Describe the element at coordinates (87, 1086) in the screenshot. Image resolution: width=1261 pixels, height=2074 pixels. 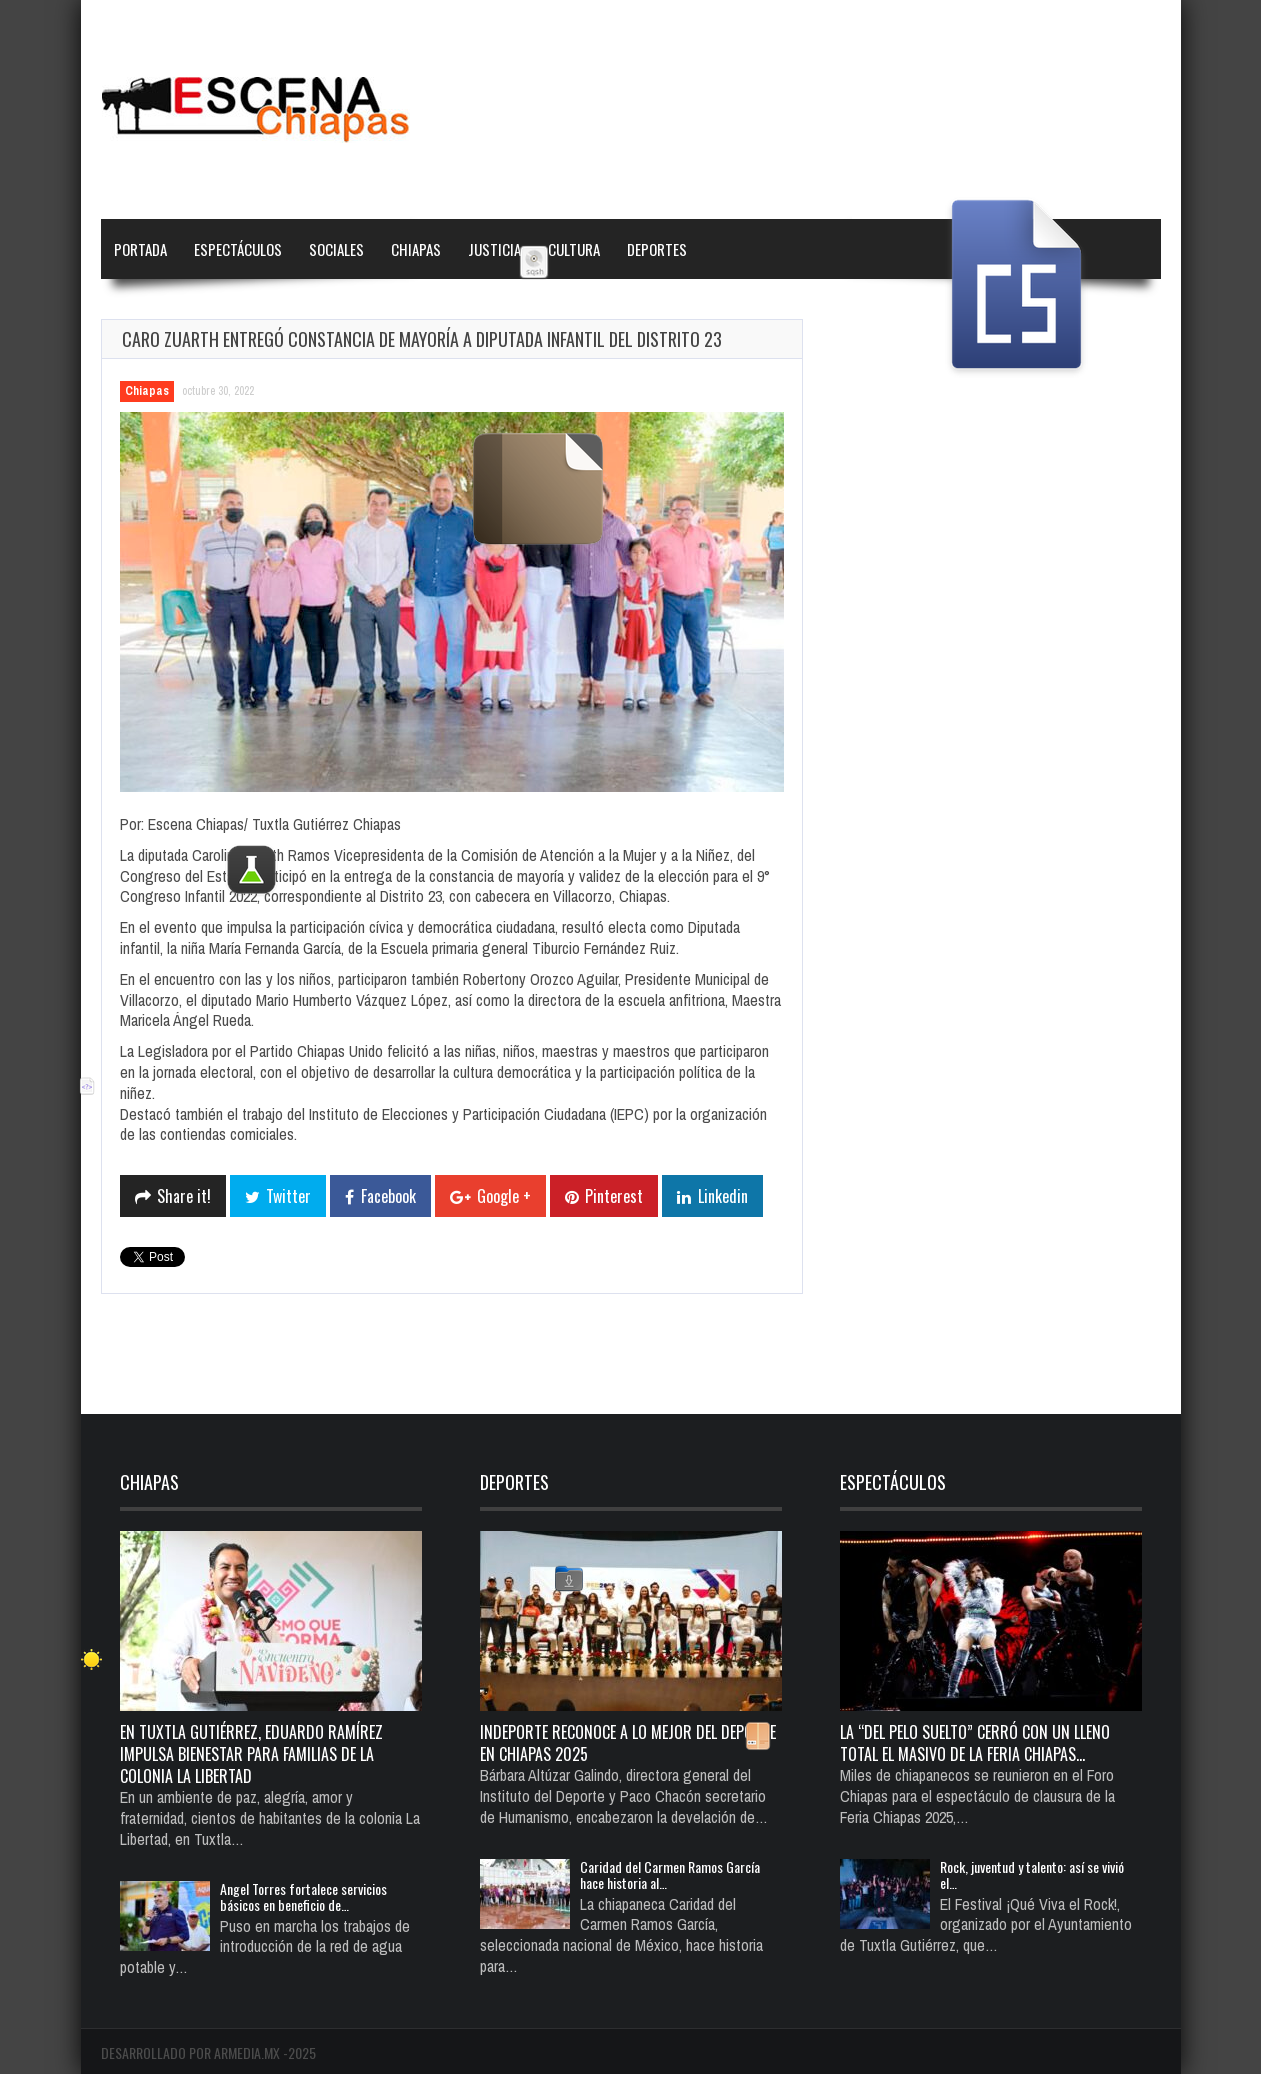
I see `open a php source code file` at that location.